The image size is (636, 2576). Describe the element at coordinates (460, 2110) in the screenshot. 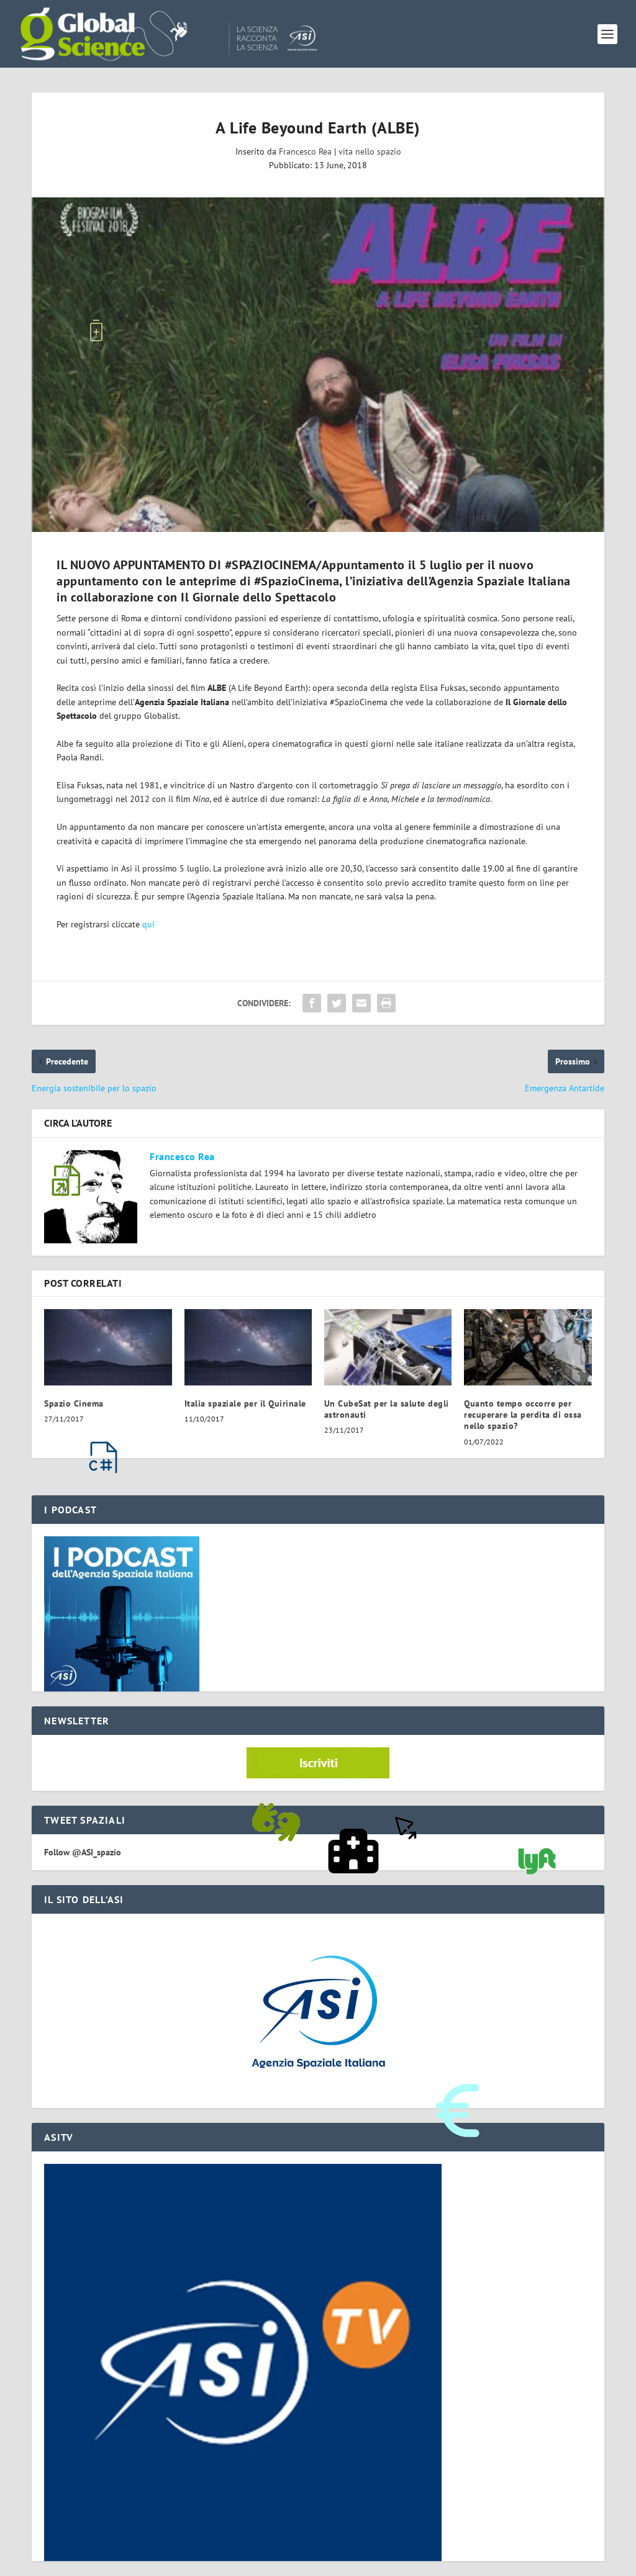

I see `indicates euro currency or pricing` at that location.